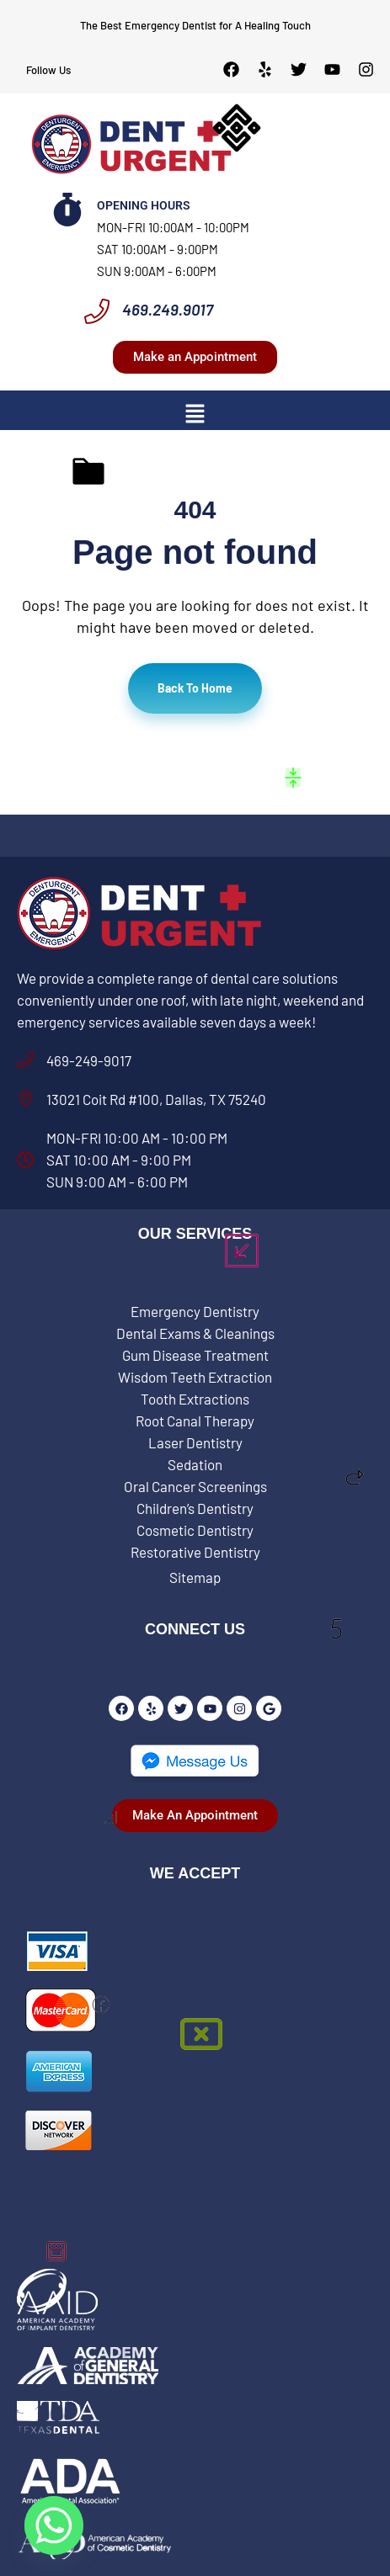 This screenshot has height=2576, width=390. I want to click on open Facebook app, so click(101, 2005).